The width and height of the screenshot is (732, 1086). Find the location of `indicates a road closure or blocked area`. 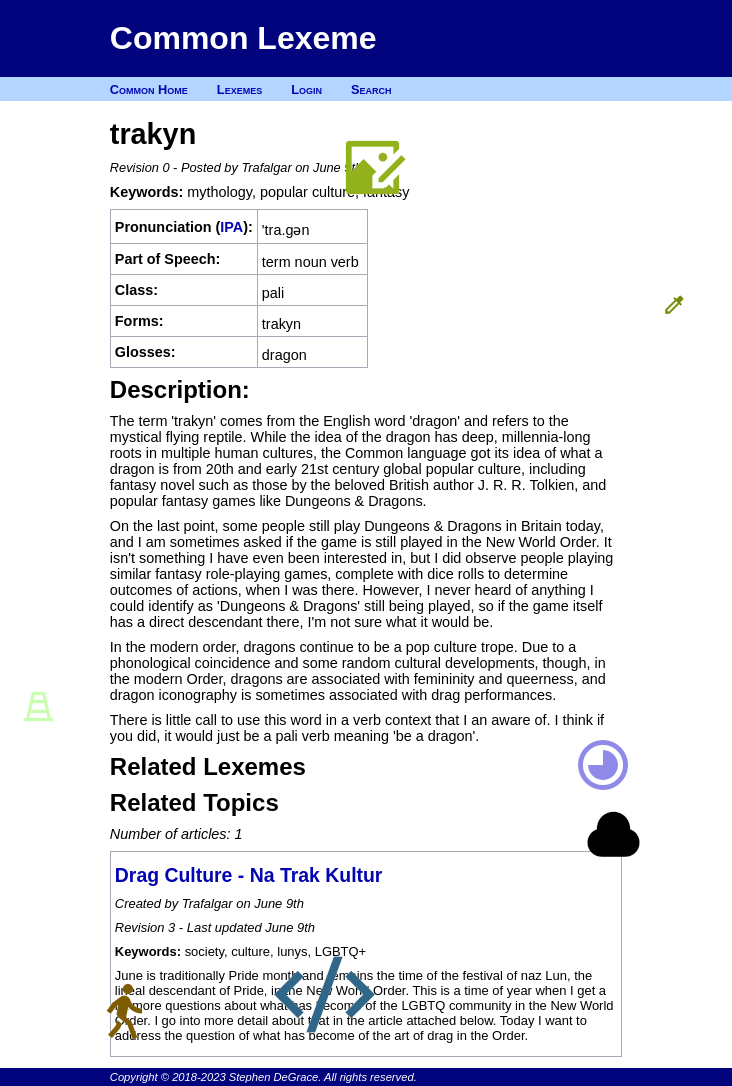

indicates a road closure or blocked area is located at coordinates (38, 706).